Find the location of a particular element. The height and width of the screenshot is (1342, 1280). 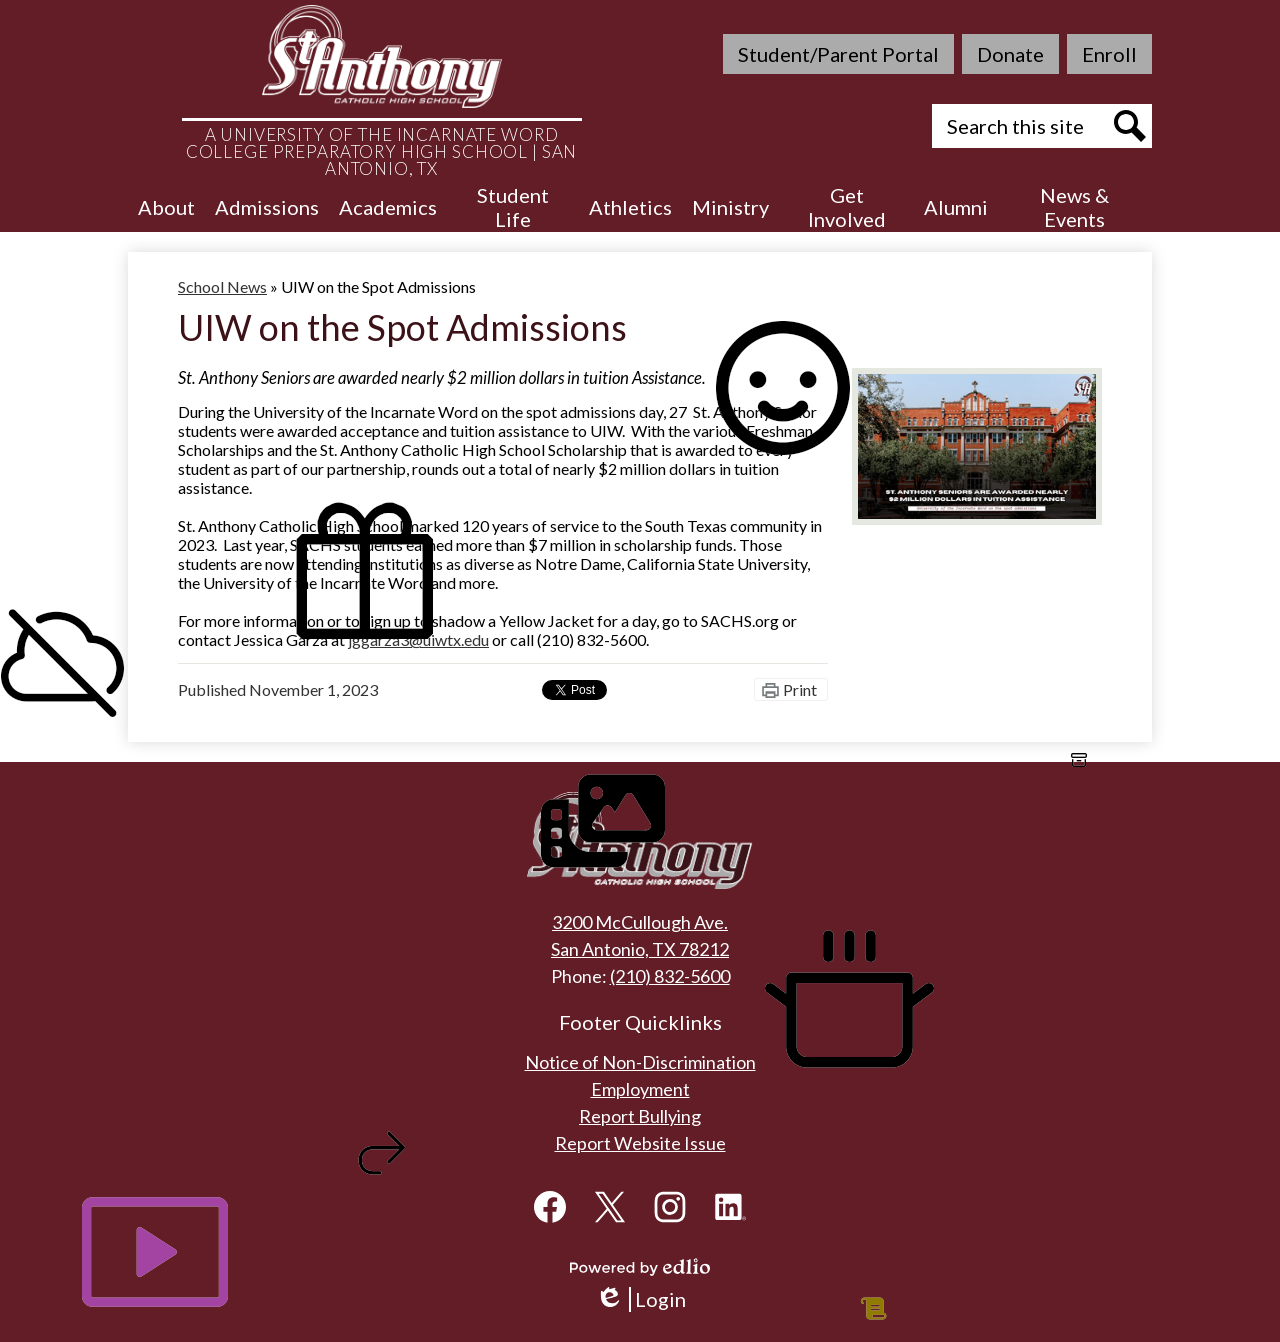

view terms and conditions or legal documents is located at coordinates (874, 1308).